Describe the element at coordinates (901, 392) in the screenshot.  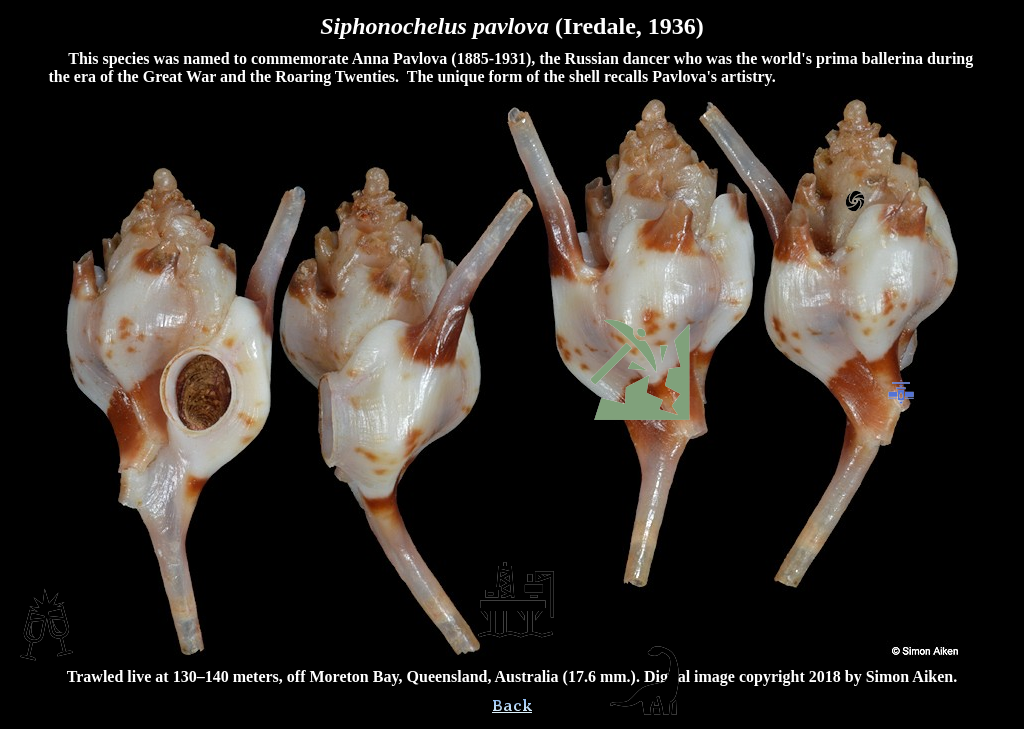
I see `adjust water or gas flow settings` at that location.